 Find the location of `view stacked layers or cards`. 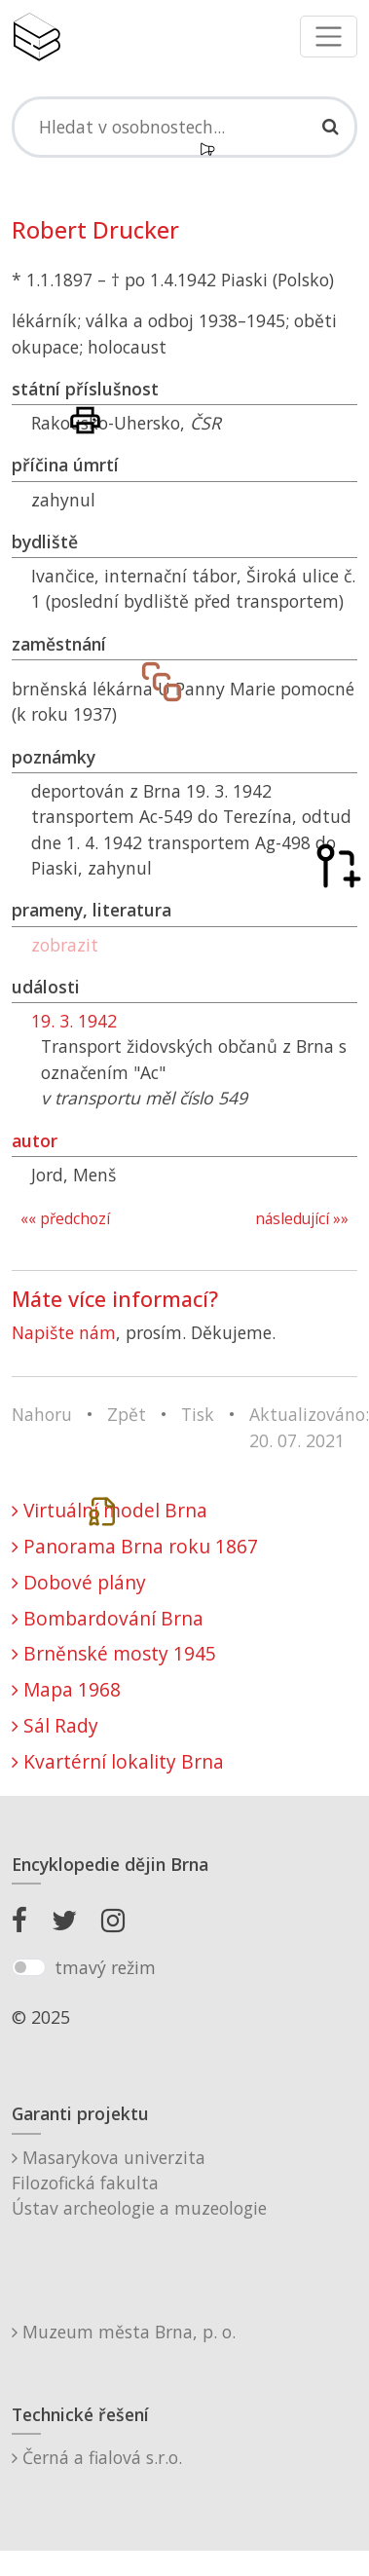

view stacked layers or cards is located at coordinates (162, 682).